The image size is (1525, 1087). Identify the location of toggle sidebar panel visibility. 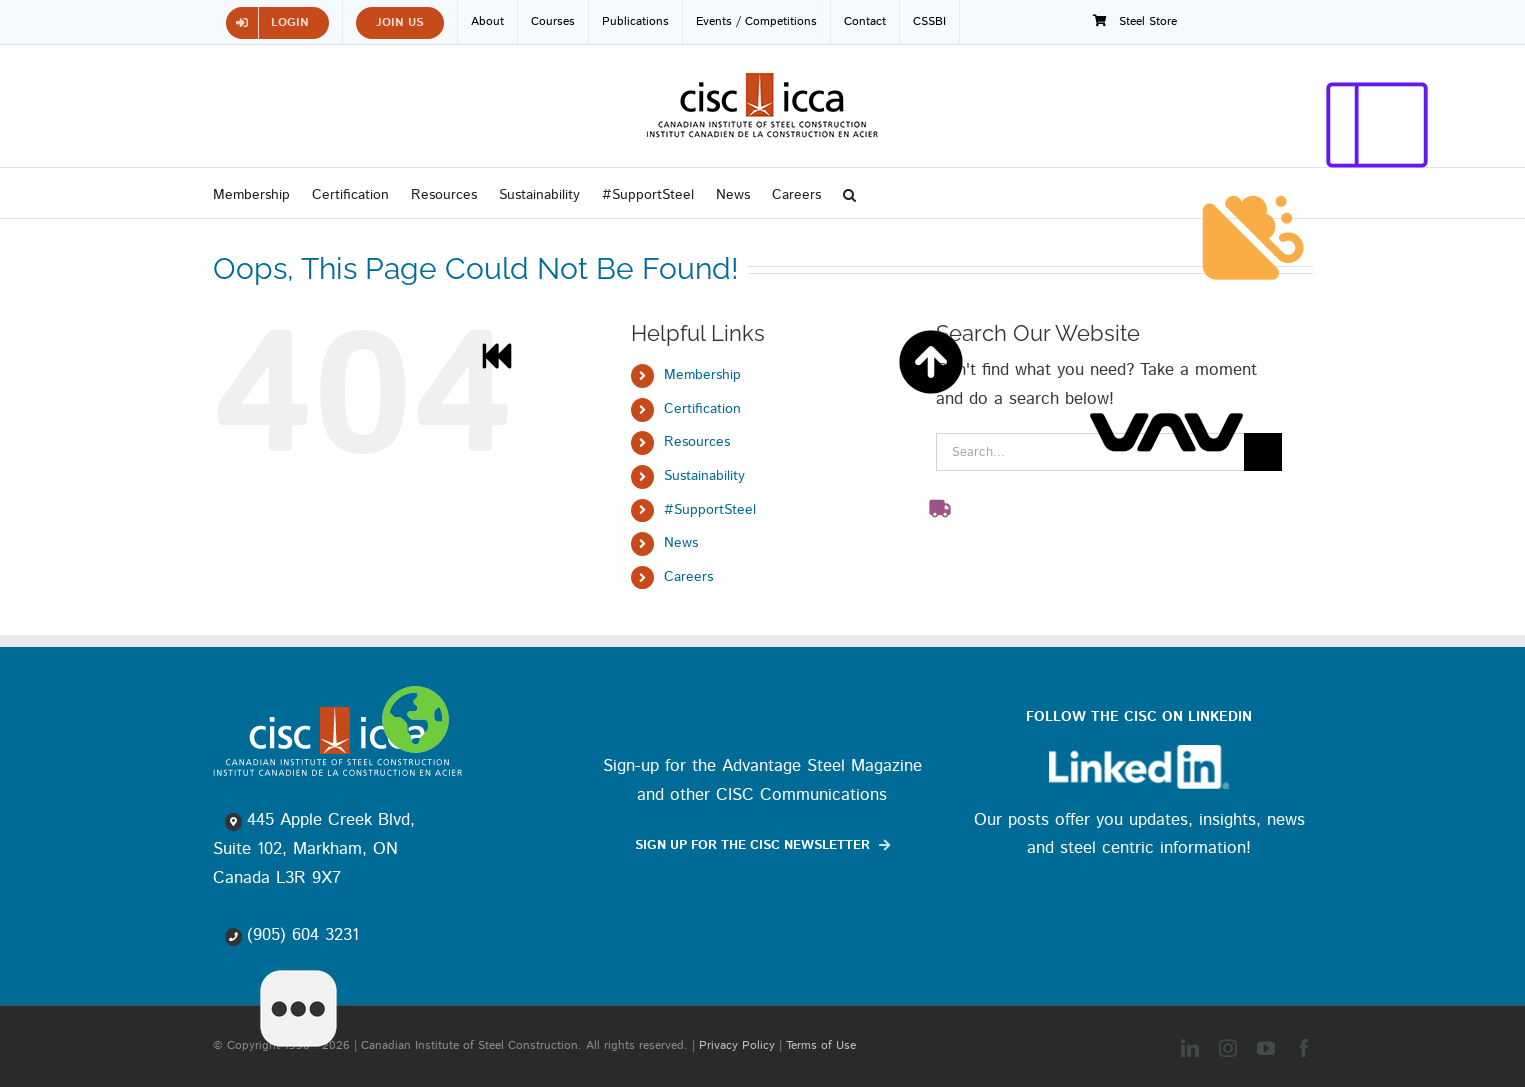
(1377, 125).